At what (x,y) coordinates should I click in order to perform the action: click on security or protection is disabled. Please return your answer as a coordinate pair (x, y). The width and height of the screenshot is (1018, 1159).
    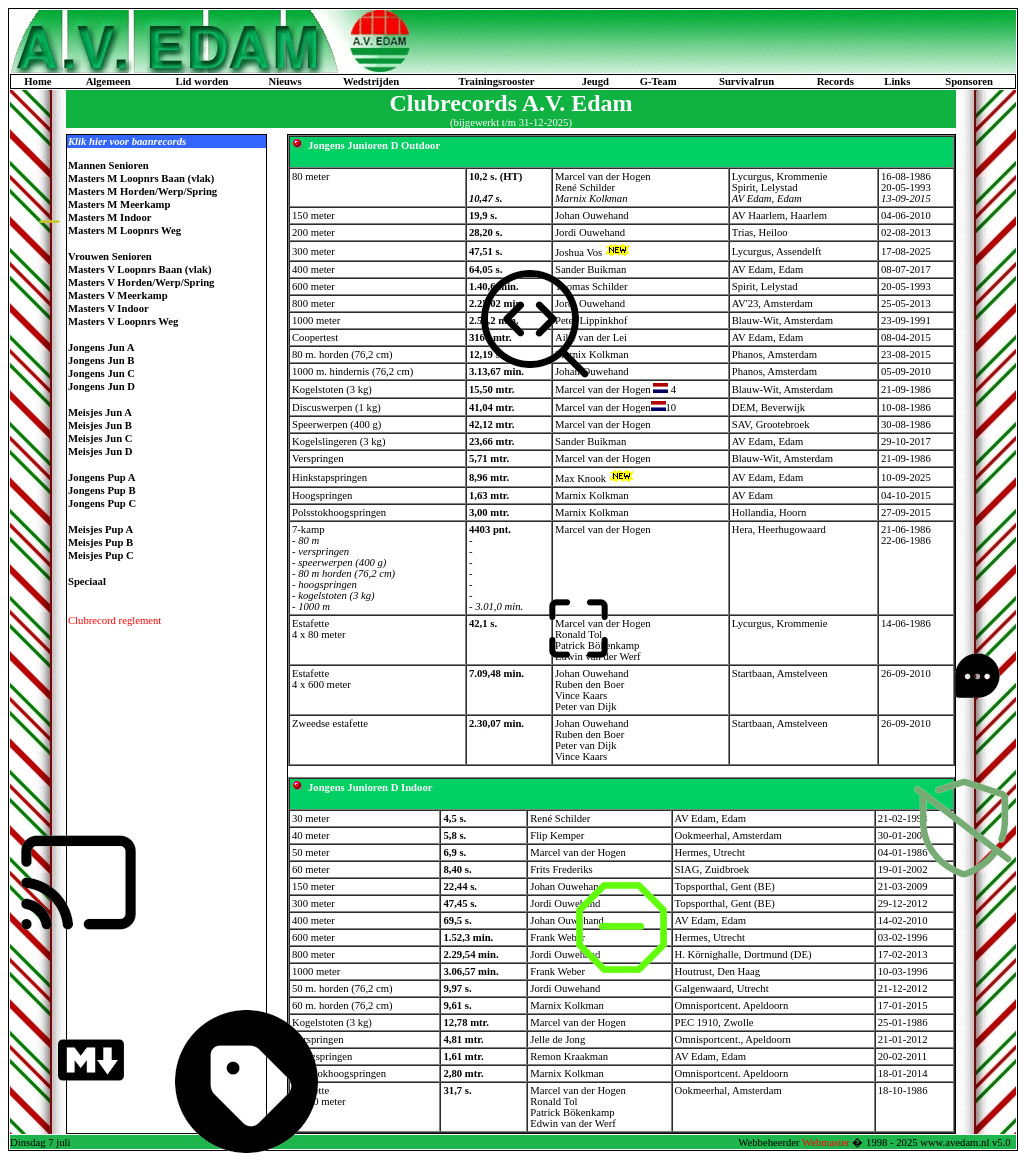
    Looking at the image, I should click on (964, 827).